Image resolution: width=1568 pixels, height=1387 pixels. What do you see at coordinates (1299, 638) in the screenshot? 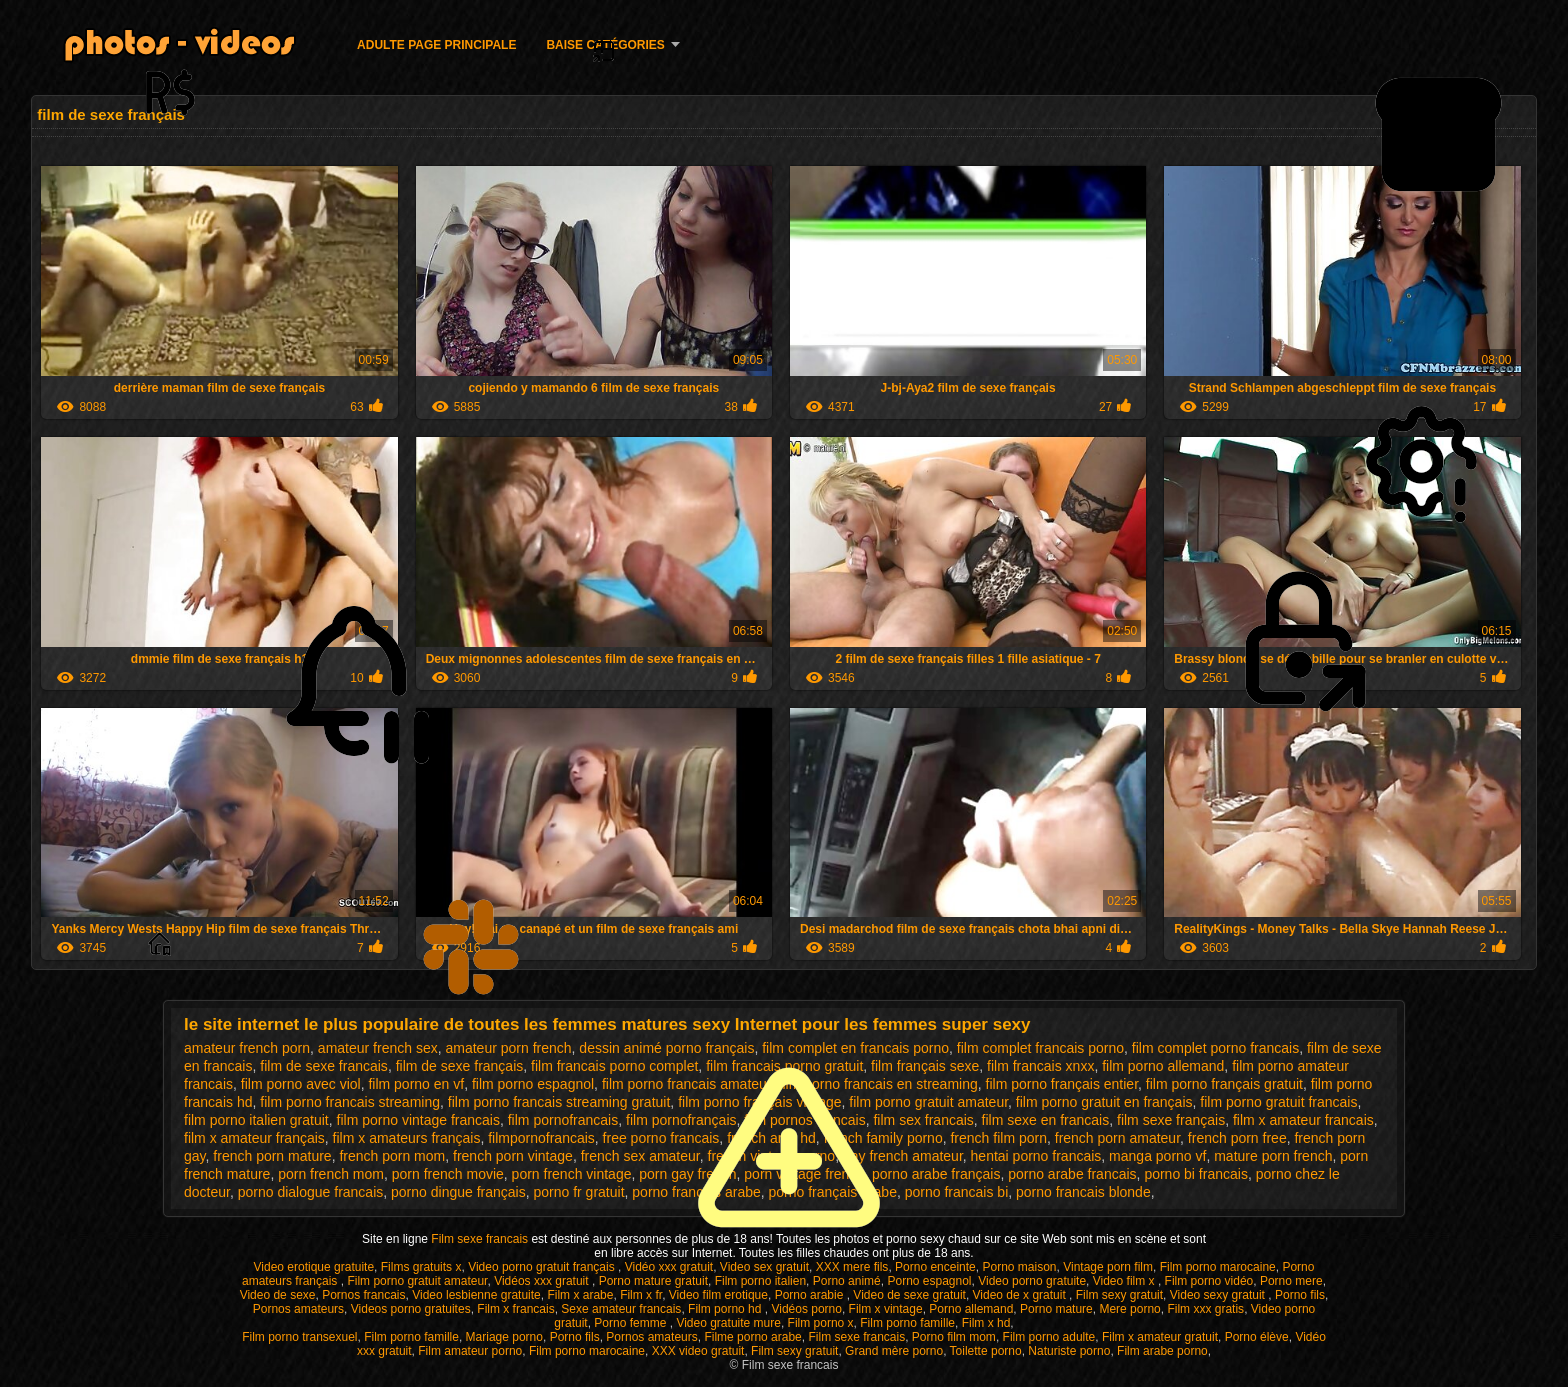
I see `share secure content with others` at bounding box center [1299, 638].